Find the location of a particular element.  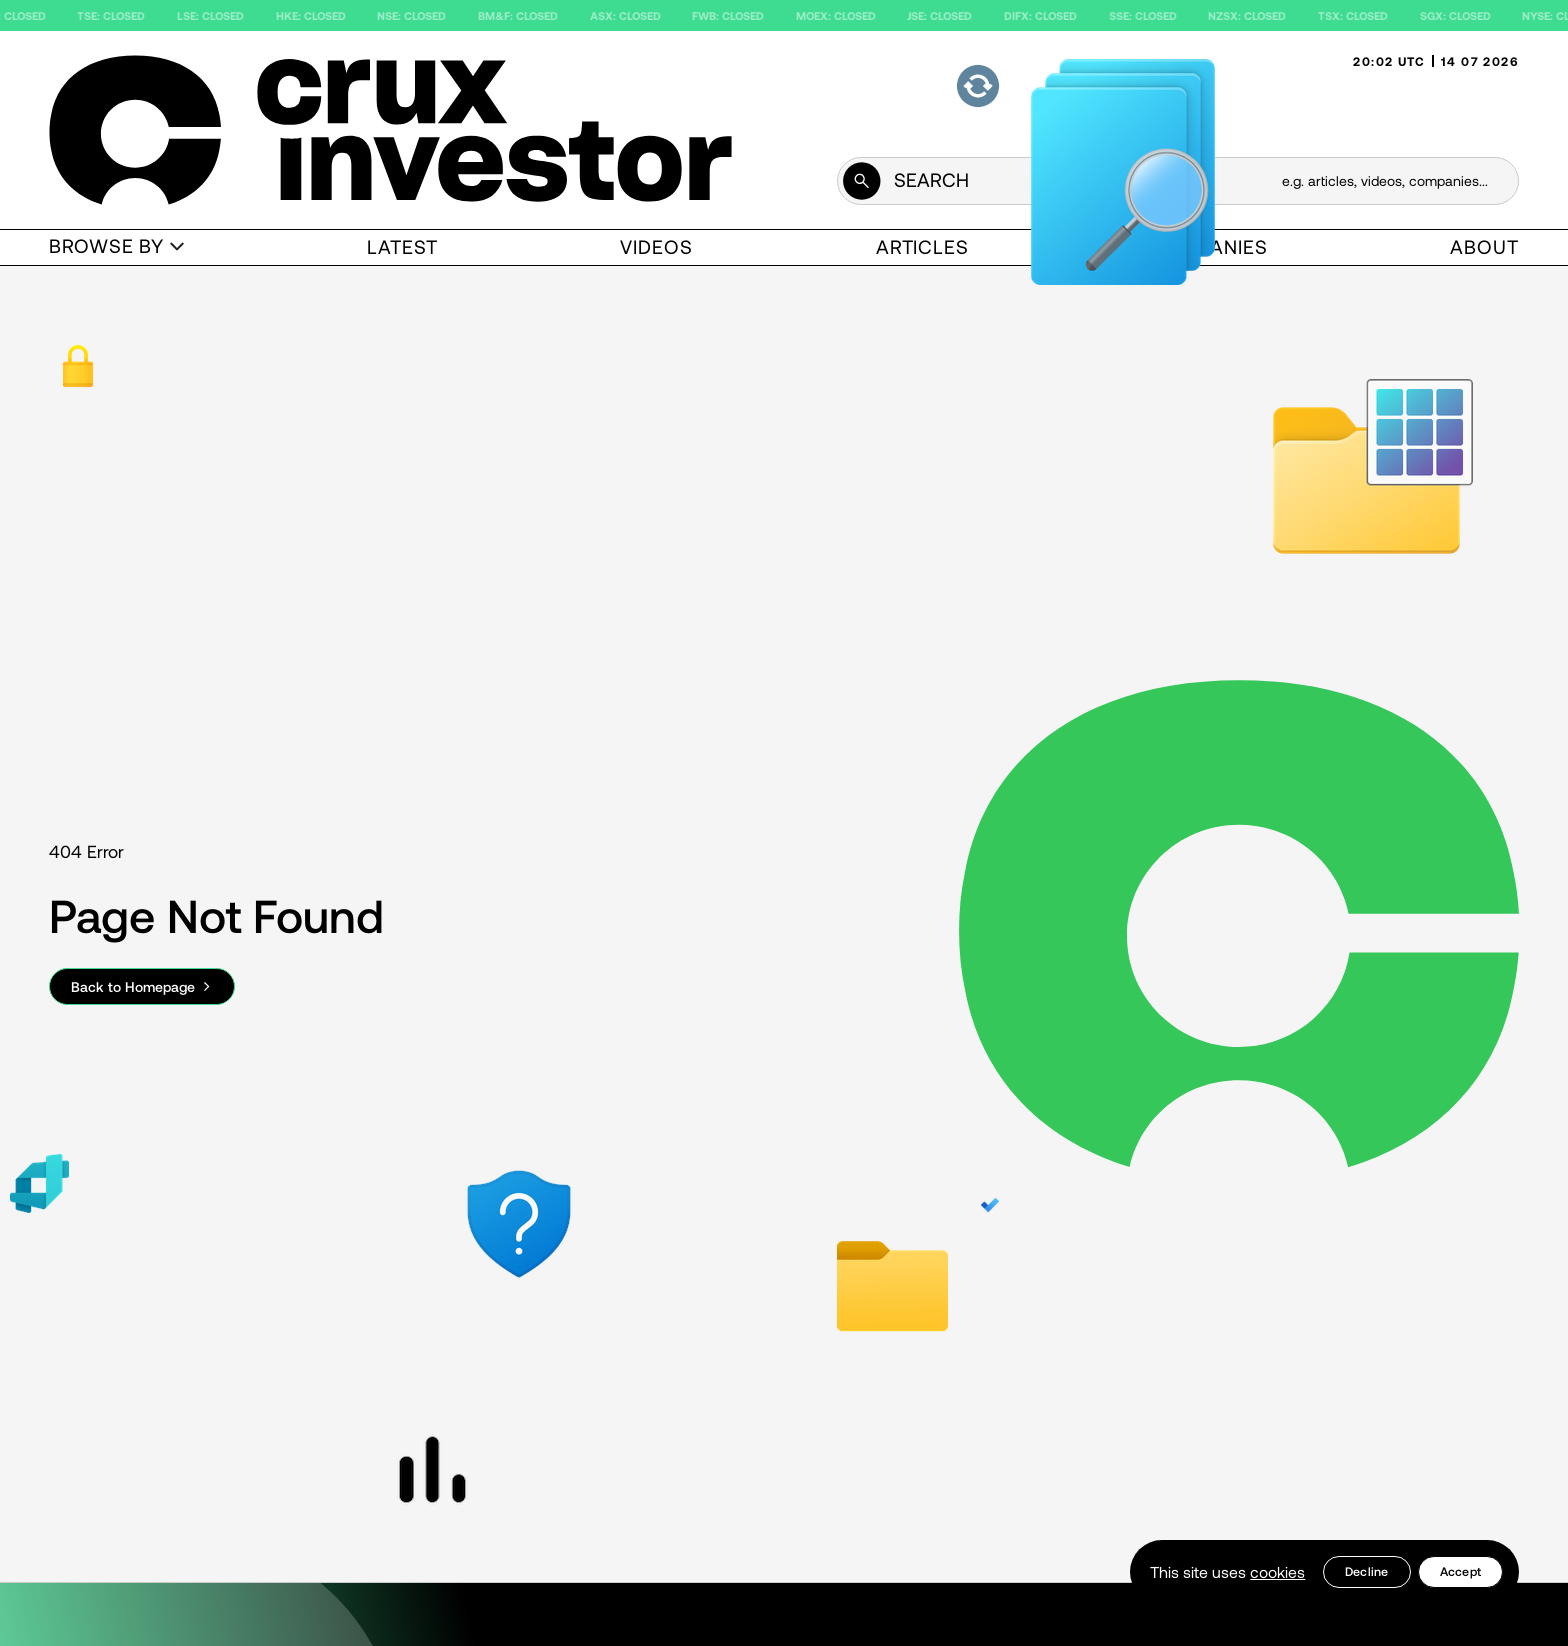

open the tasks app is located at coordinates (990, 1205).